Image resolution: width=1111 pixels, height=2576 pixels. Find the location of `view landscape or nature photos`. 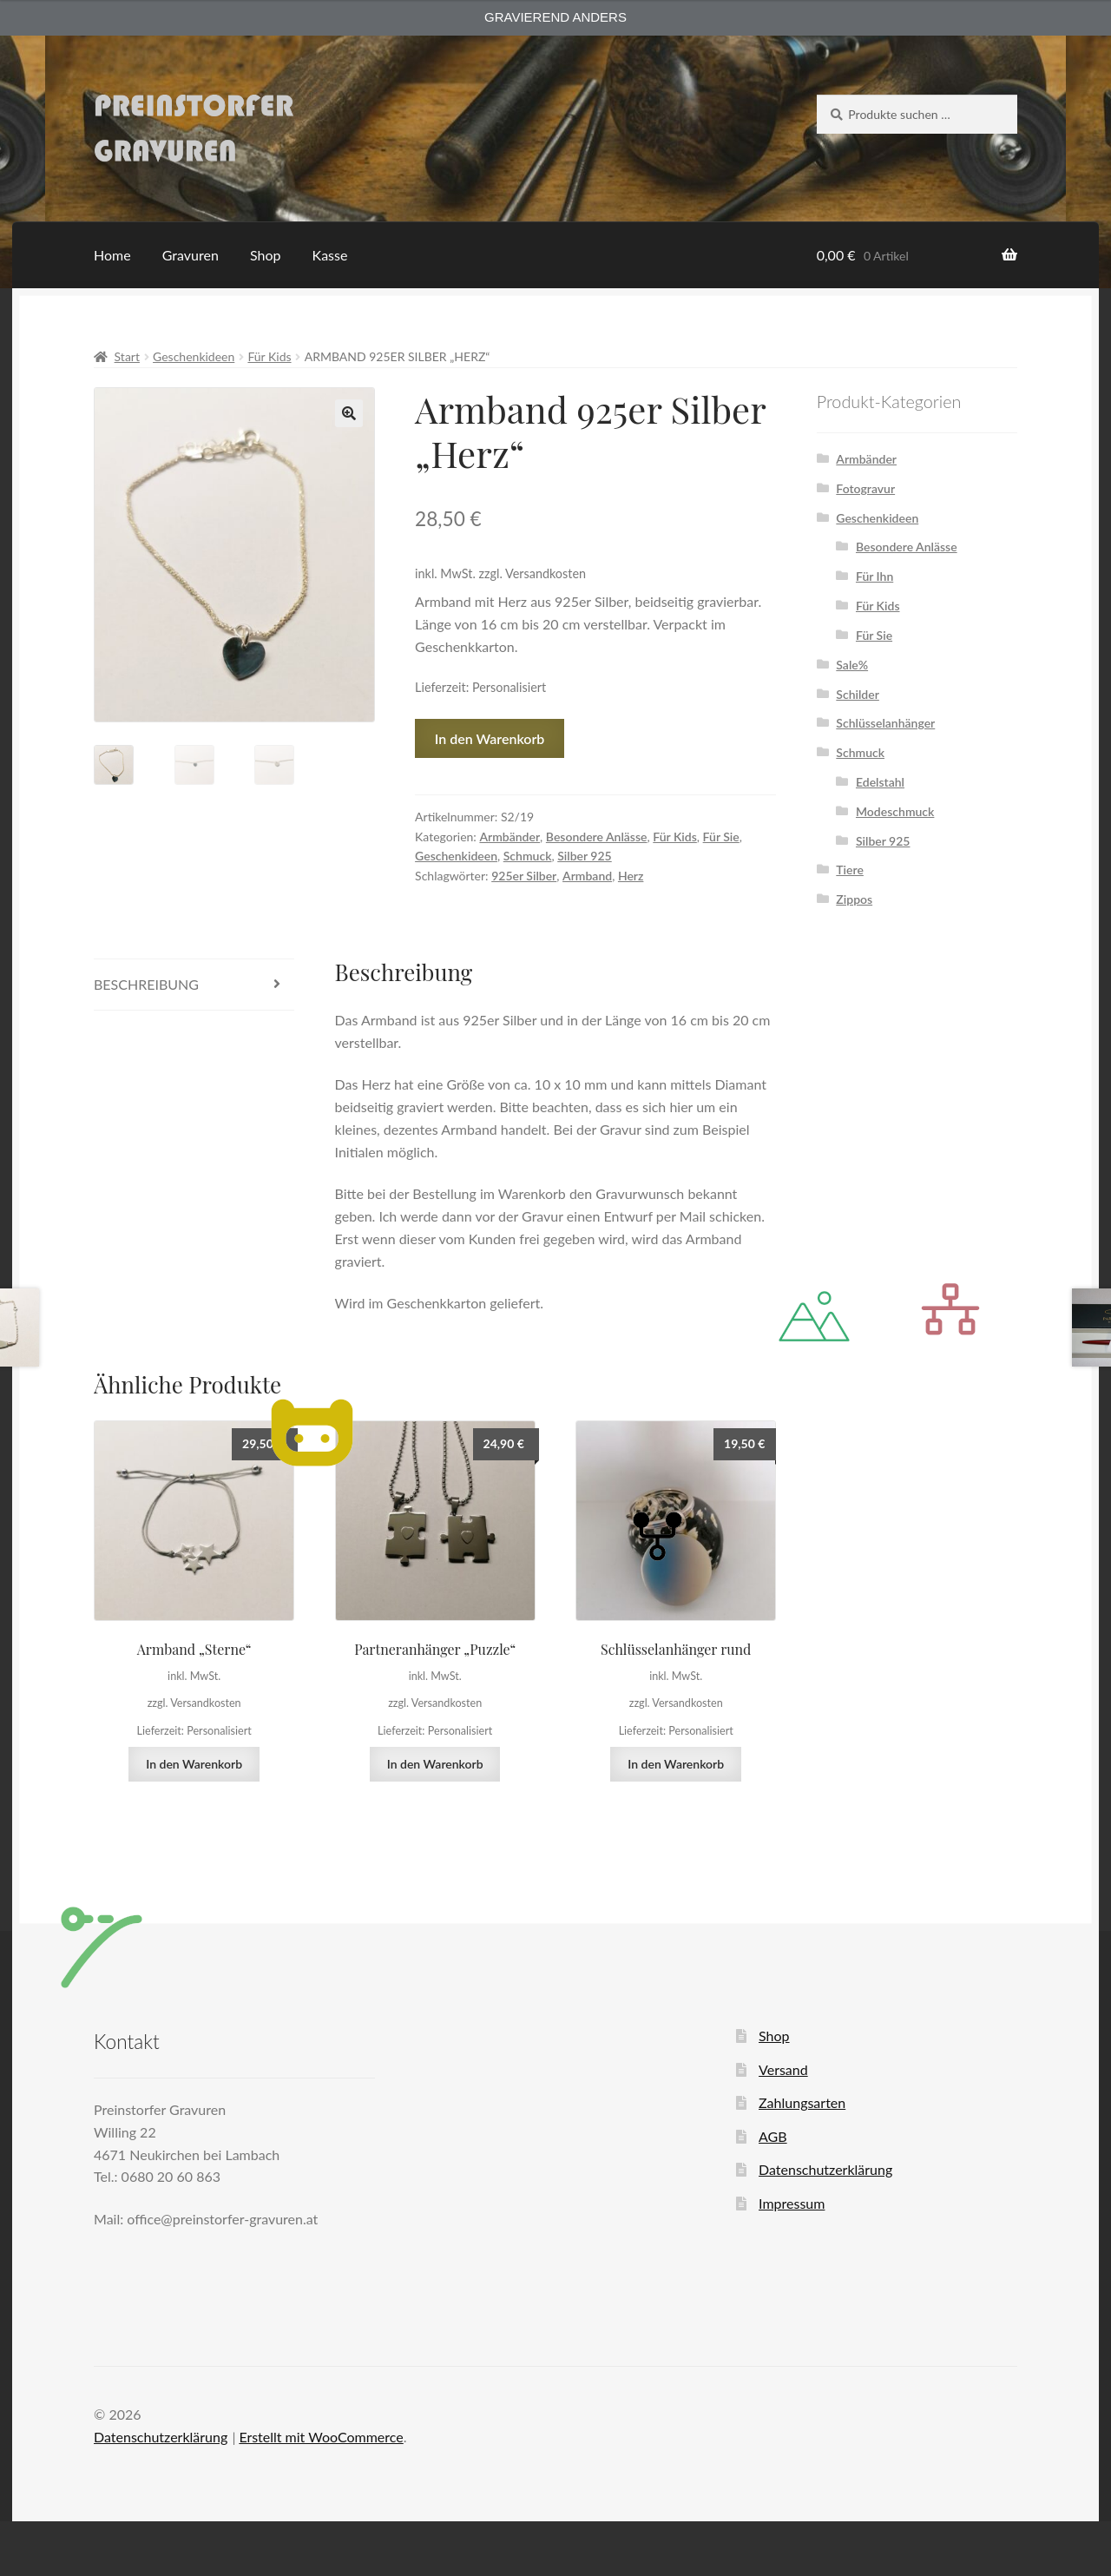

view landscape or nature photos is located at coordinates (814, 1320).